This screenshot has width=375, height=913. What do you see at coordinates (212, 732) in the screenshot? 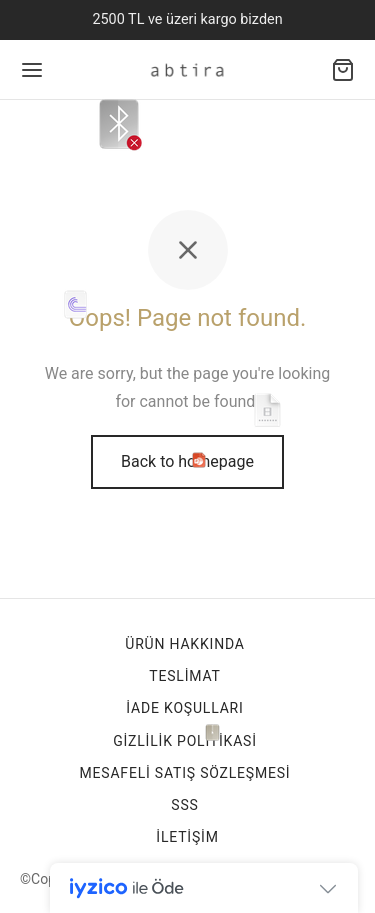
I see `open engrampa archive manager` at bounding box center [212, 732].